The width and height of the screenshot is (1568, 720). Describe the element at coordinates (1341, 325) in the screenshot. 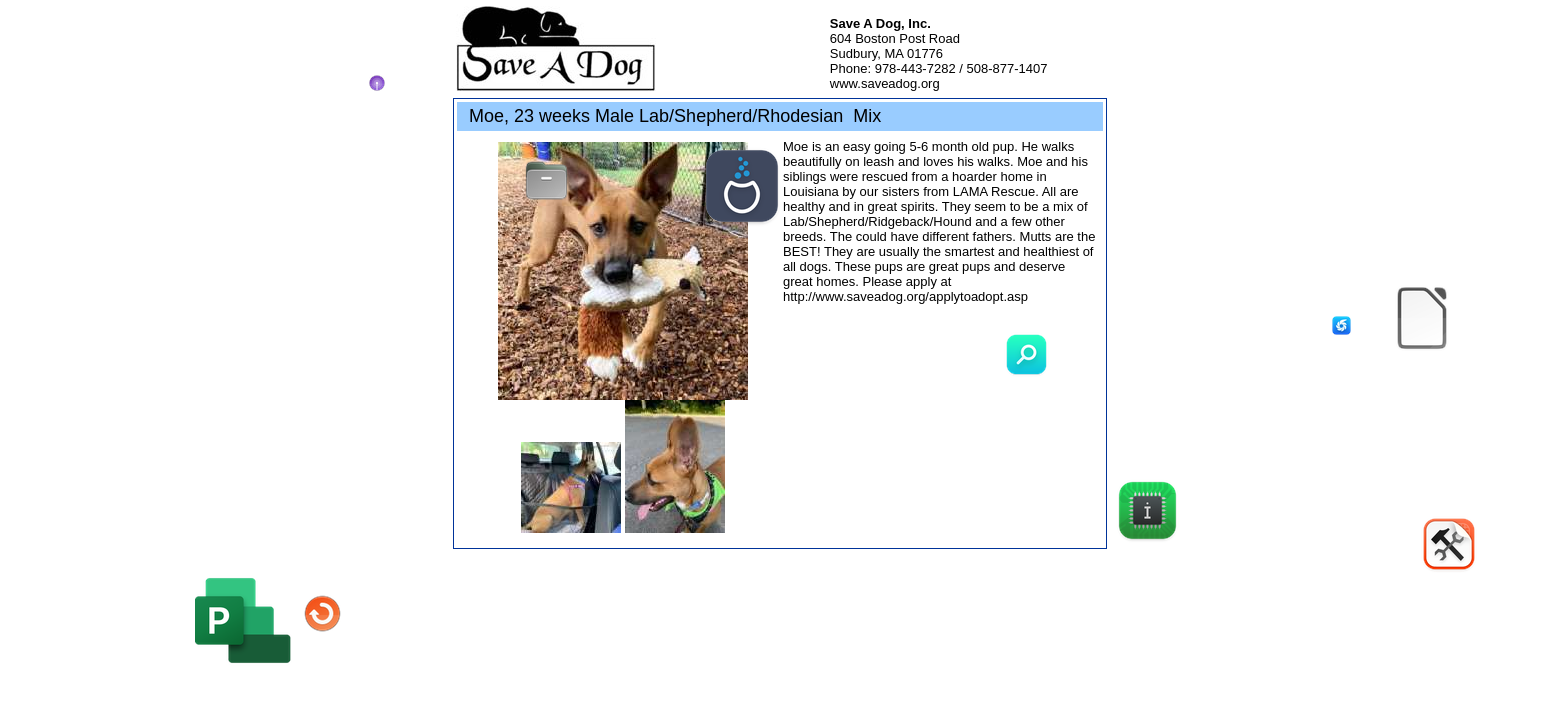

I see `open shutter screenshot tool` at that location.